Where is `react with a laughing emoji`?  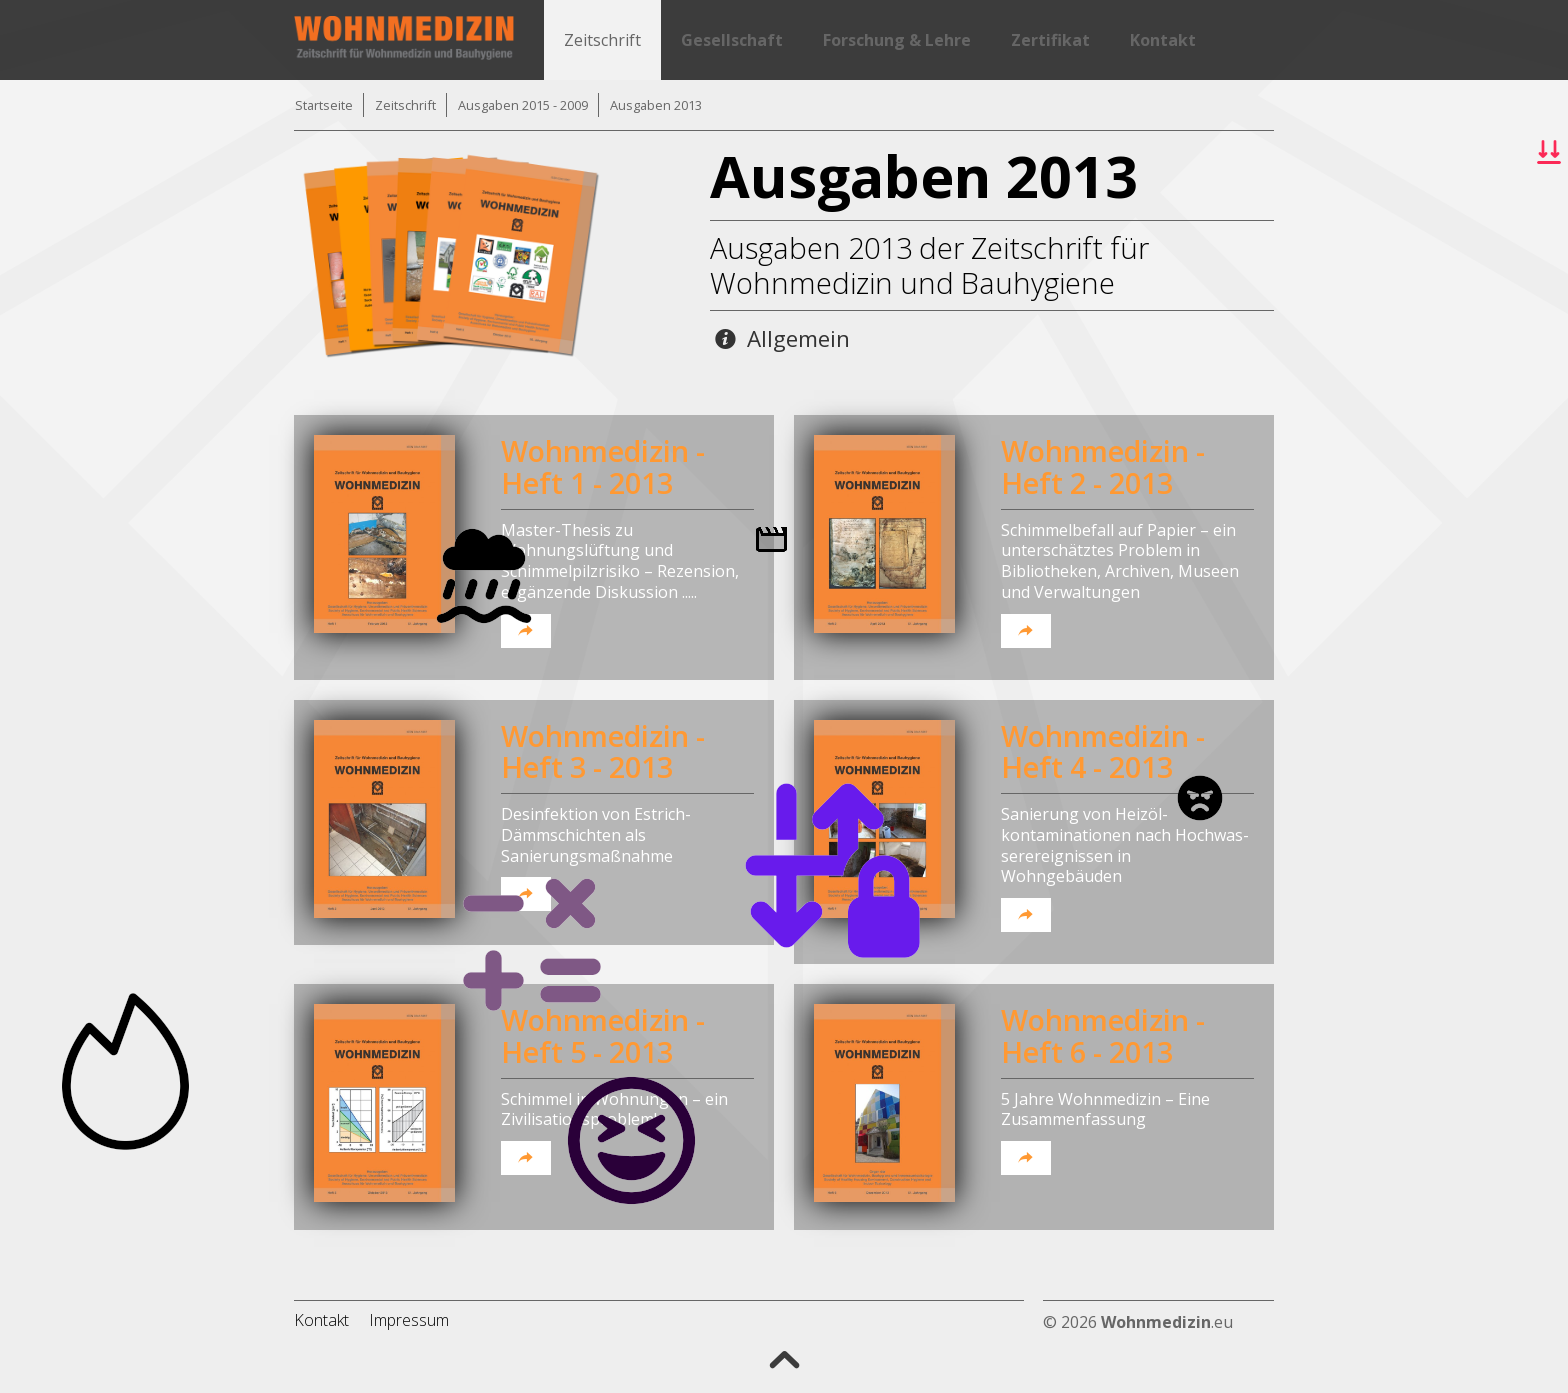 react with a laughing emoji is located at coordinates (631, 1140).